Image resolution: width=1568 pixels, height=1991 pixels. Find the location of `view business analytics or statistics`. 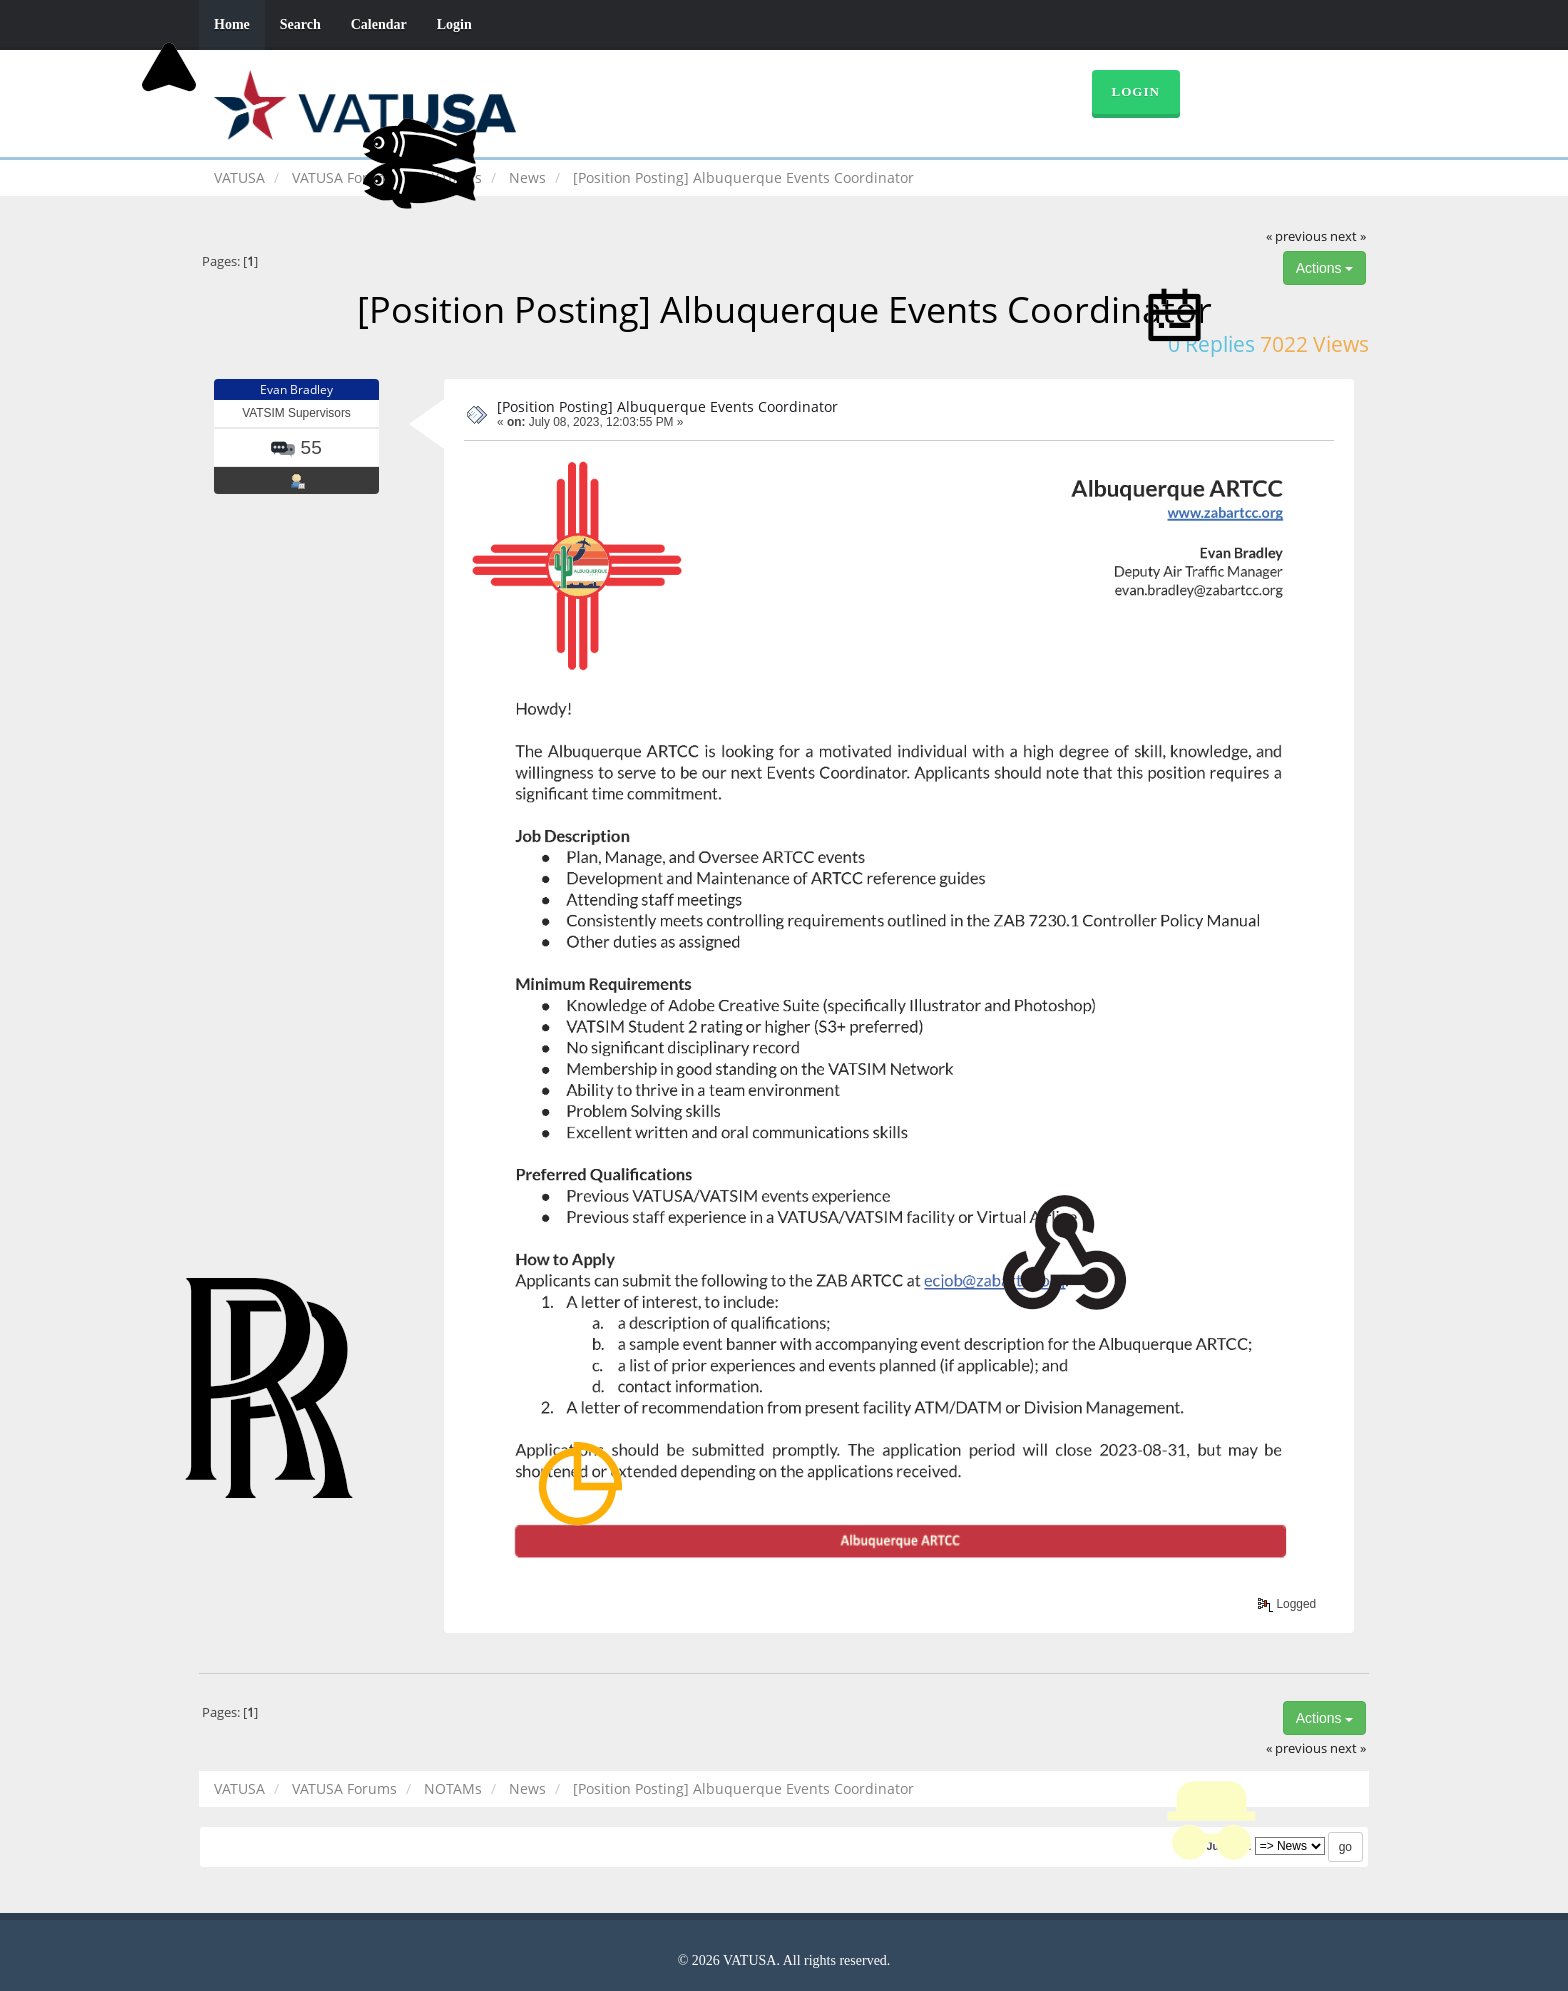

view business analytics or statistics is located at coordinates (577, 1486).